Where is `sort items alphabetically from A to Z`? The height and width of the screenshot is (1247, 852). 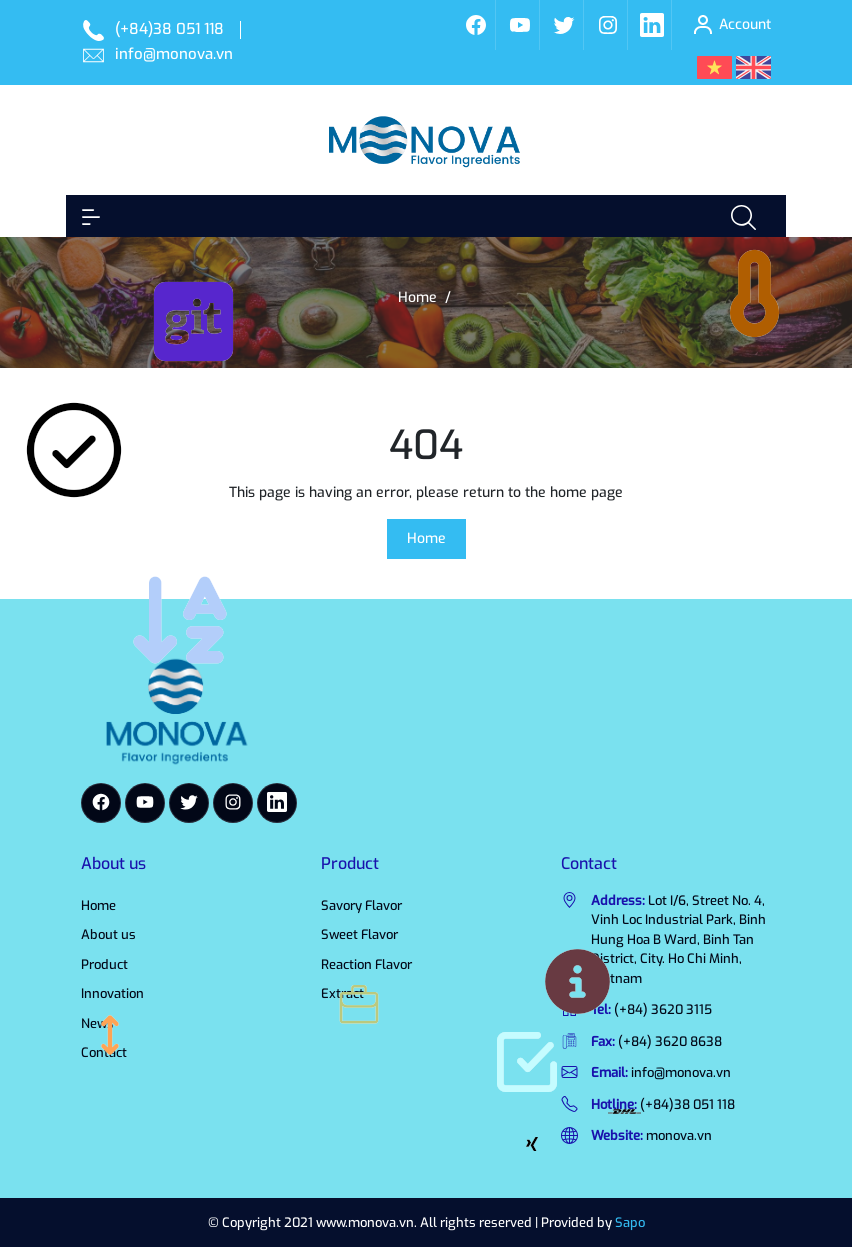
sort items alphabetically from A to Z is located at coordinates (180, 620).